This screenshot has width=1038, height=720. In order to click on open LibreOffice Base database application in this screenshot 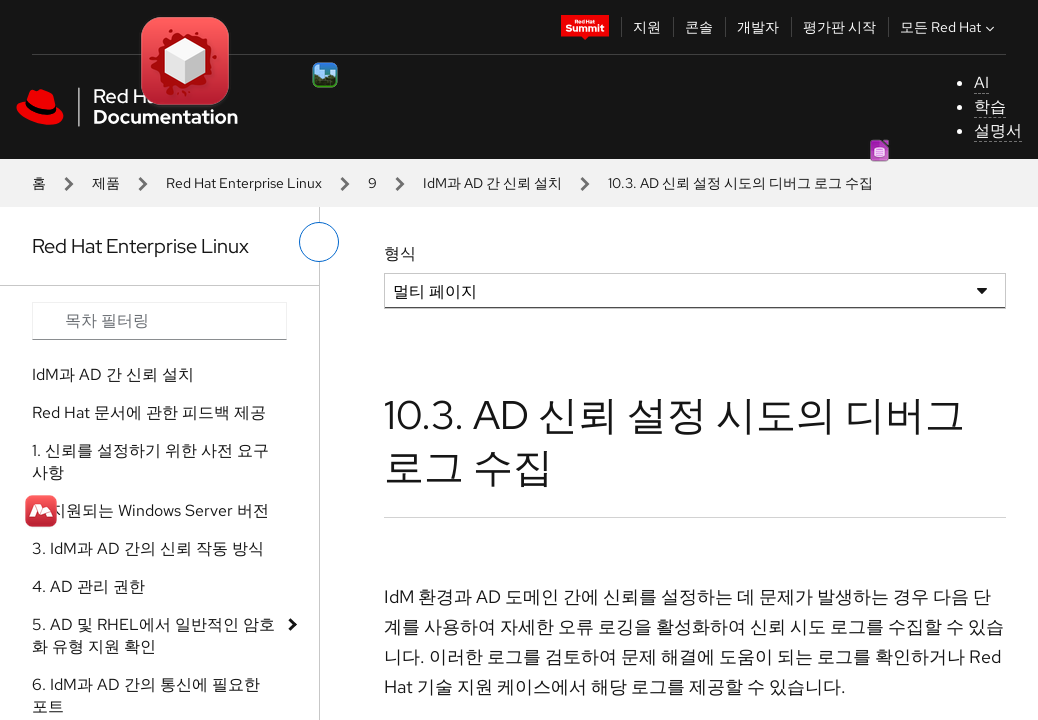, I will do `click(879, 150)`.